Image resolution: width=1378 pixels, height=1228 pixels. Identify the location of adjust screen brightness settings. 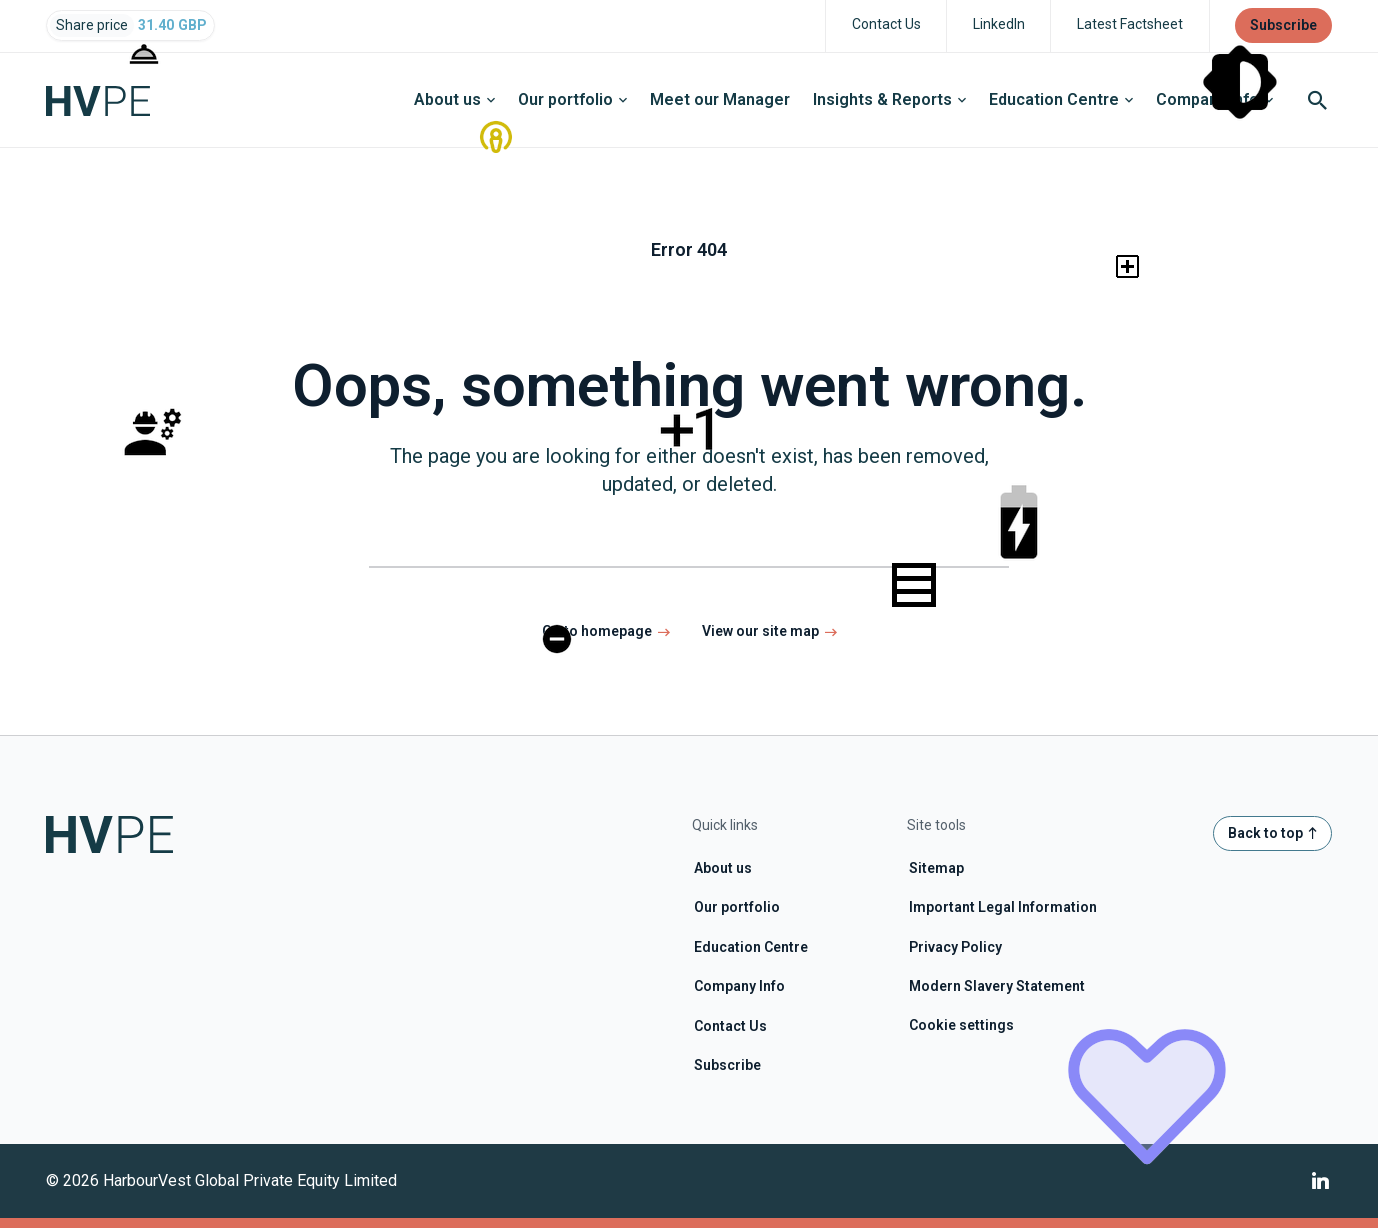
(1240, 82).